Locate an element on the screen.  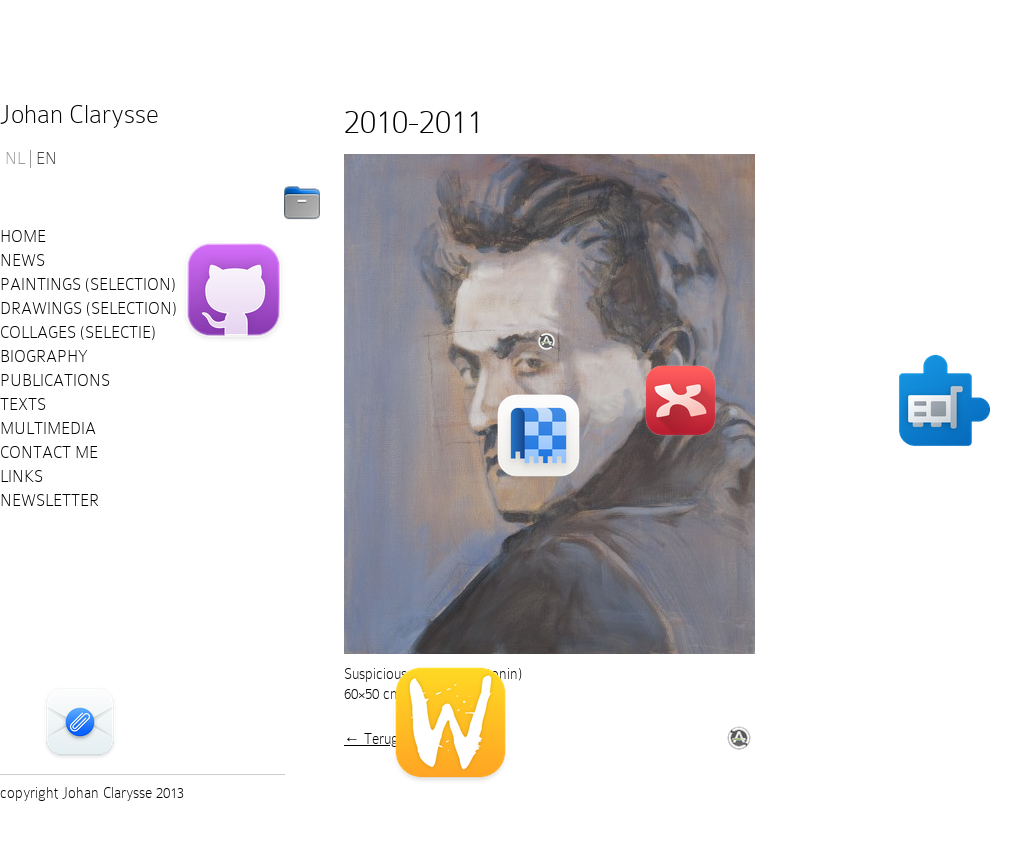
open compatibility settings for apps is located at coordinates (941, 403).